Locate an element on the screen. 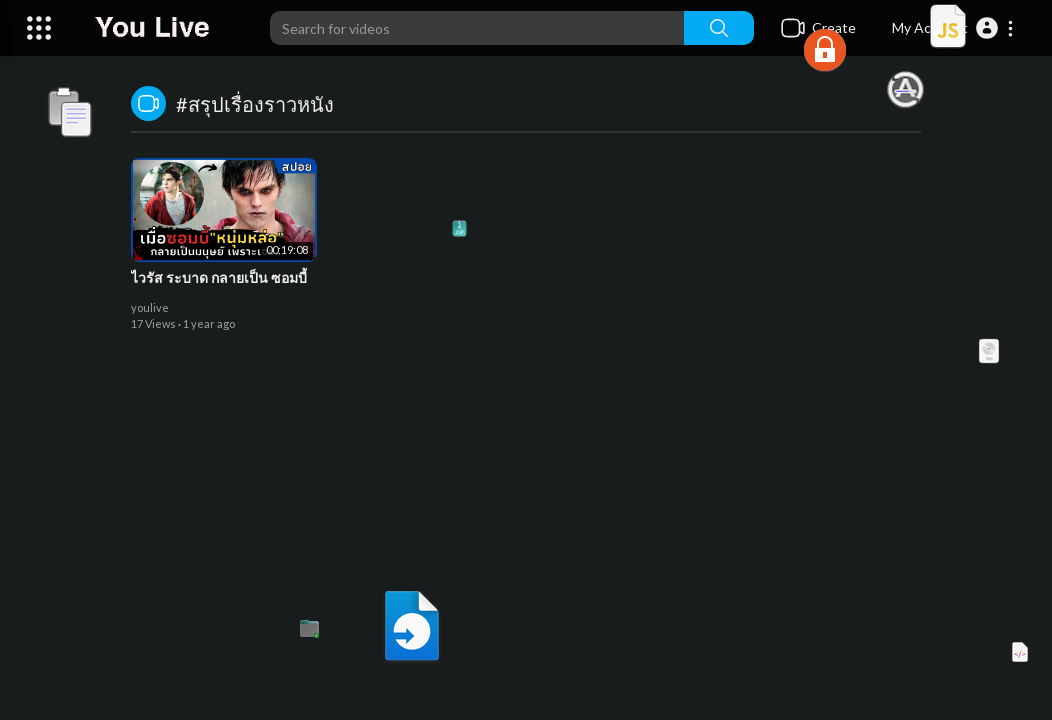  check for available system updates is located at coordinates (905, 89).